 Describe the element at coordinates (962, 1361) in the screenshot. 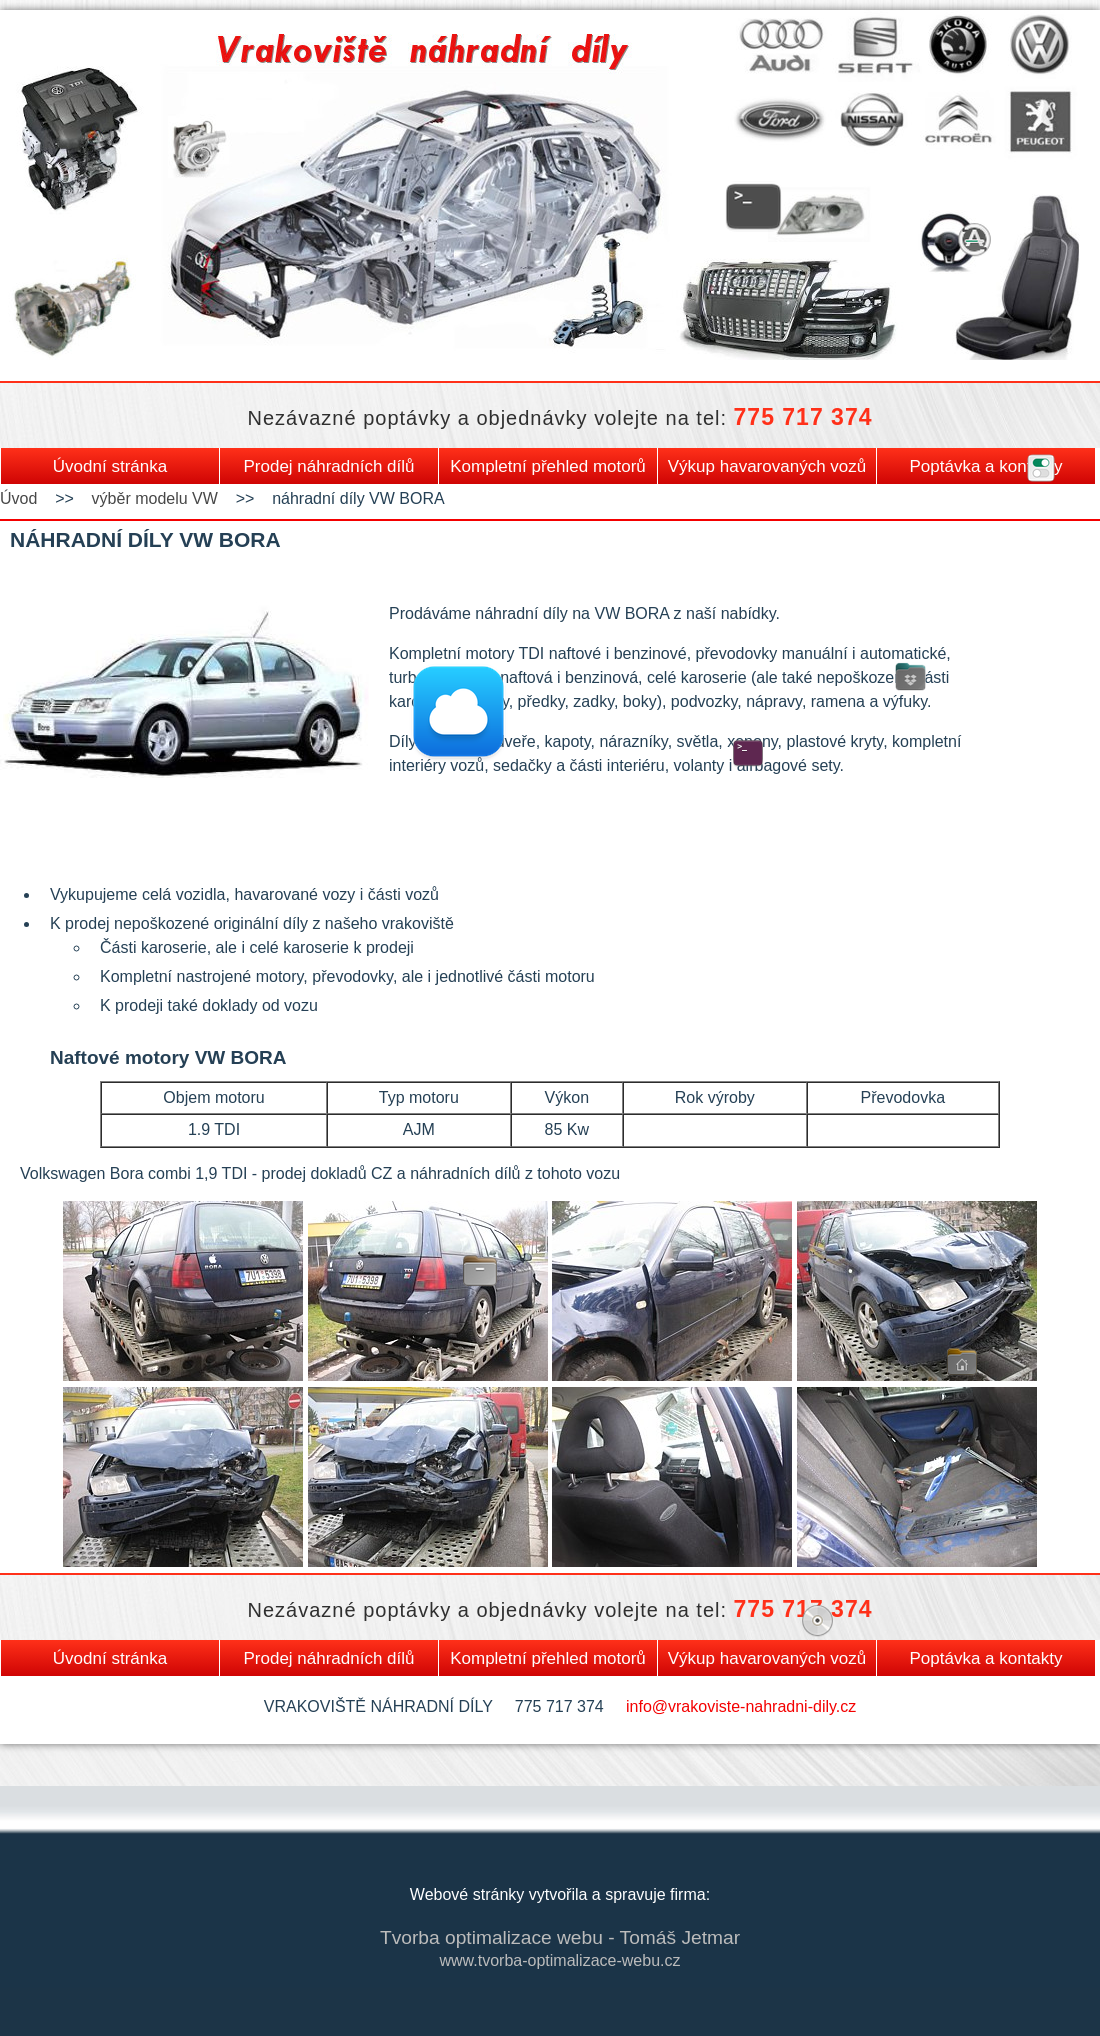

I see `access your home folder` at that location.